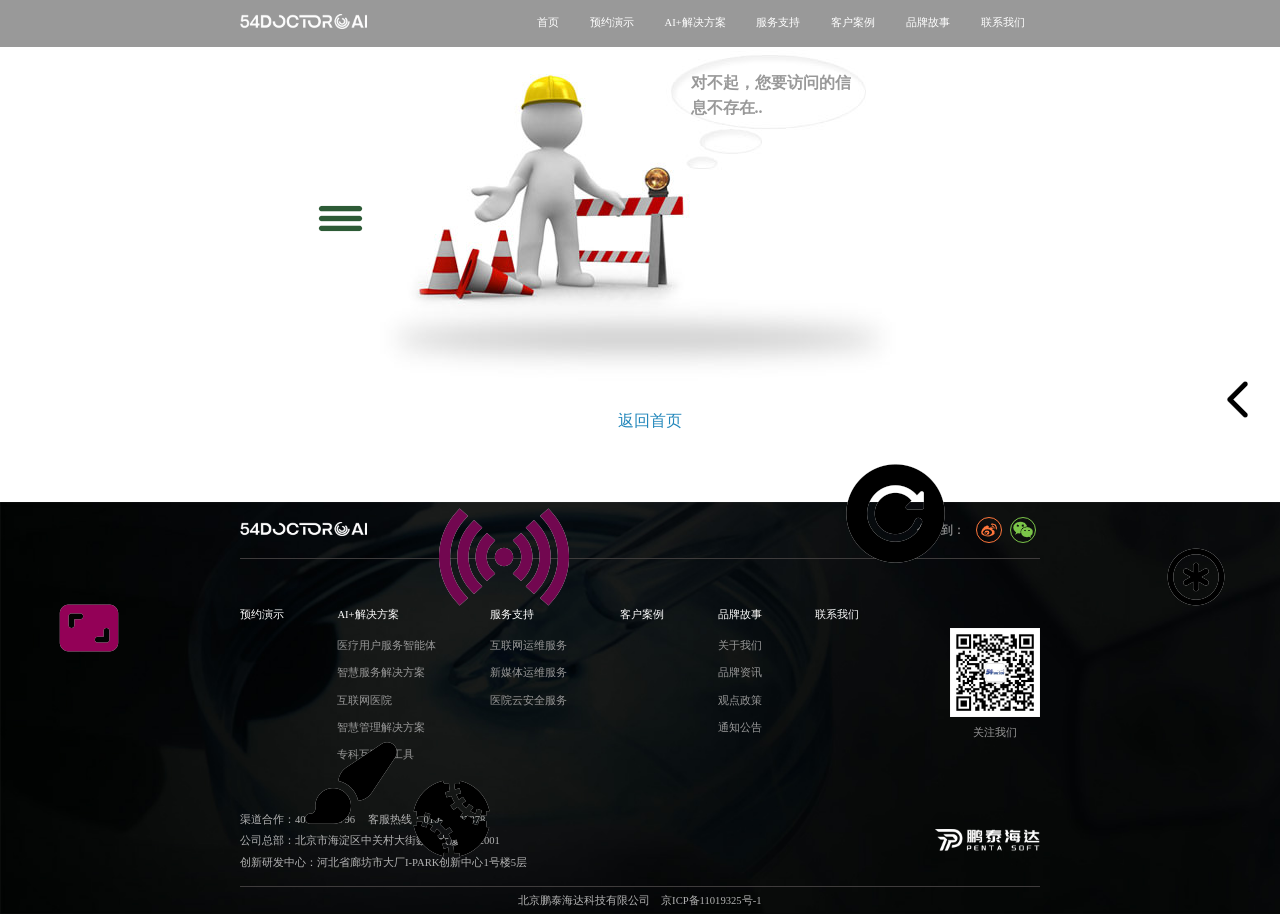  What do you see at coordinates (351, 783) in the screenshot?
I see `access drawing or painting tools` at bounding box center [351, 783].